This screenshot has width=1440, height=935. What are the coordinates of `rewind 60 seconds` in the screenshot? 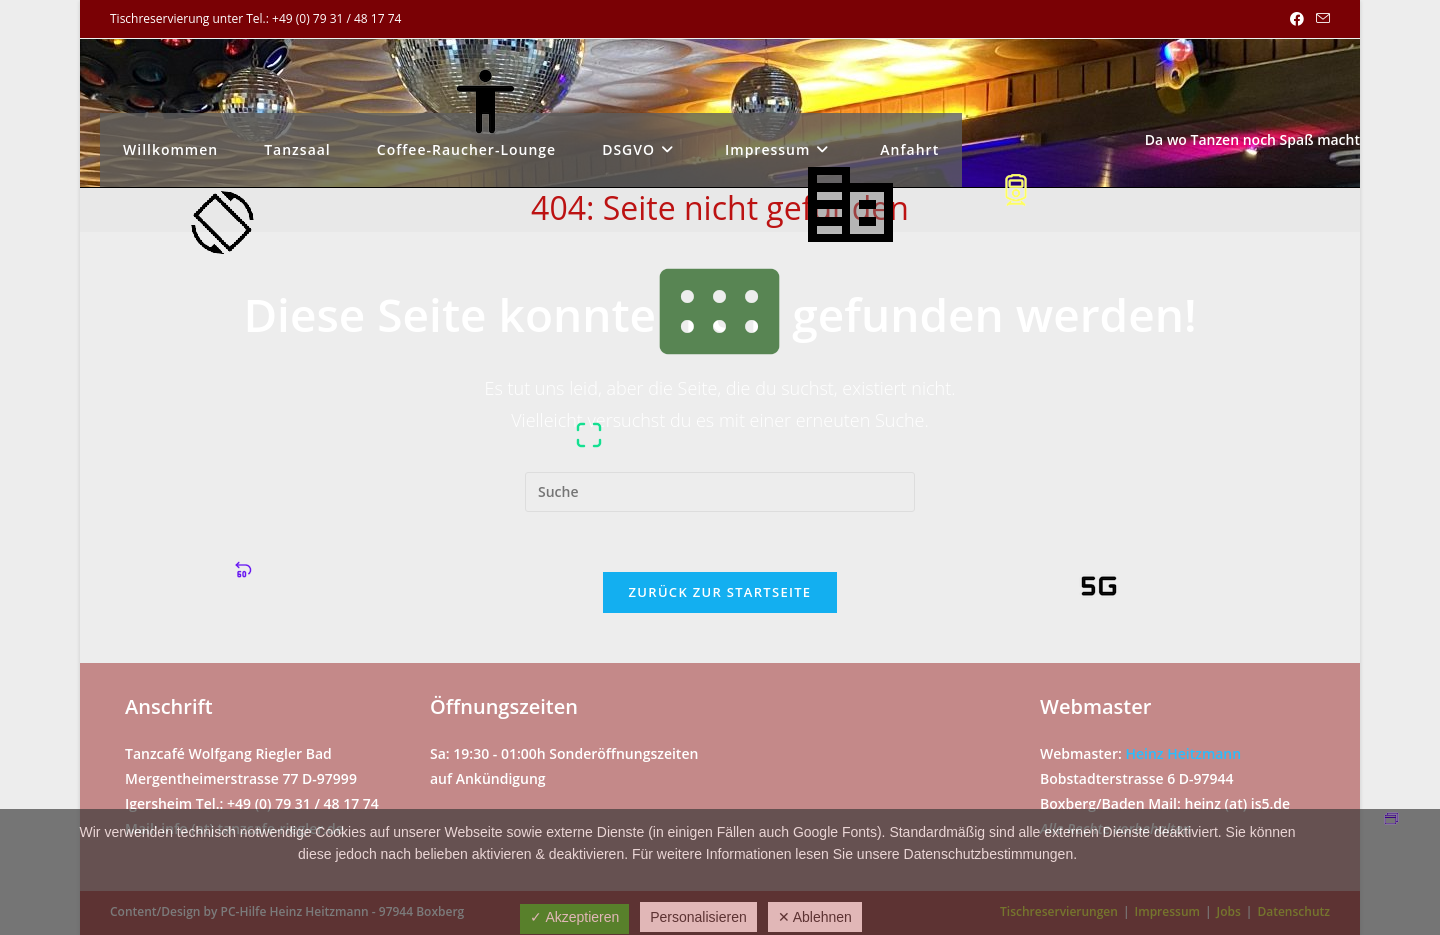 It's located at (243, 570).